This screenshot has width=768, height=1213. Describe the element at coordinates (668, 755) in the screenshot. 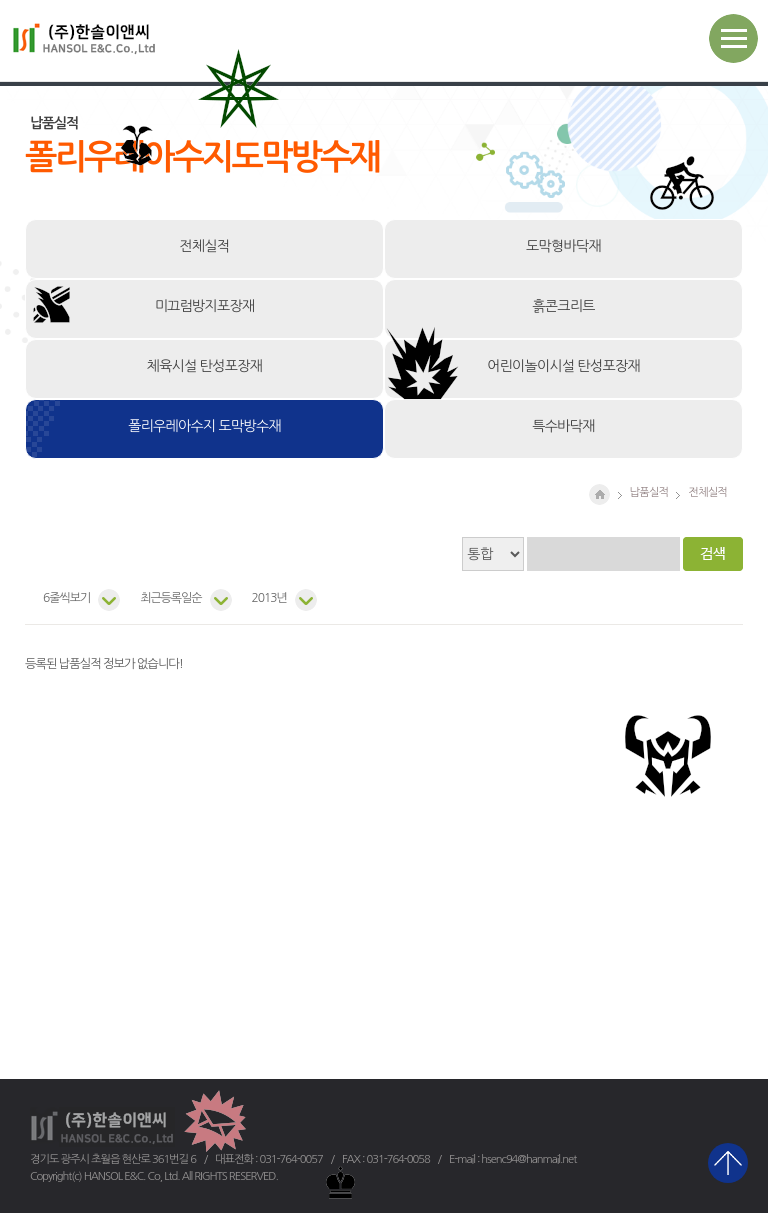

I see `select warrior or tank character class` at that location.